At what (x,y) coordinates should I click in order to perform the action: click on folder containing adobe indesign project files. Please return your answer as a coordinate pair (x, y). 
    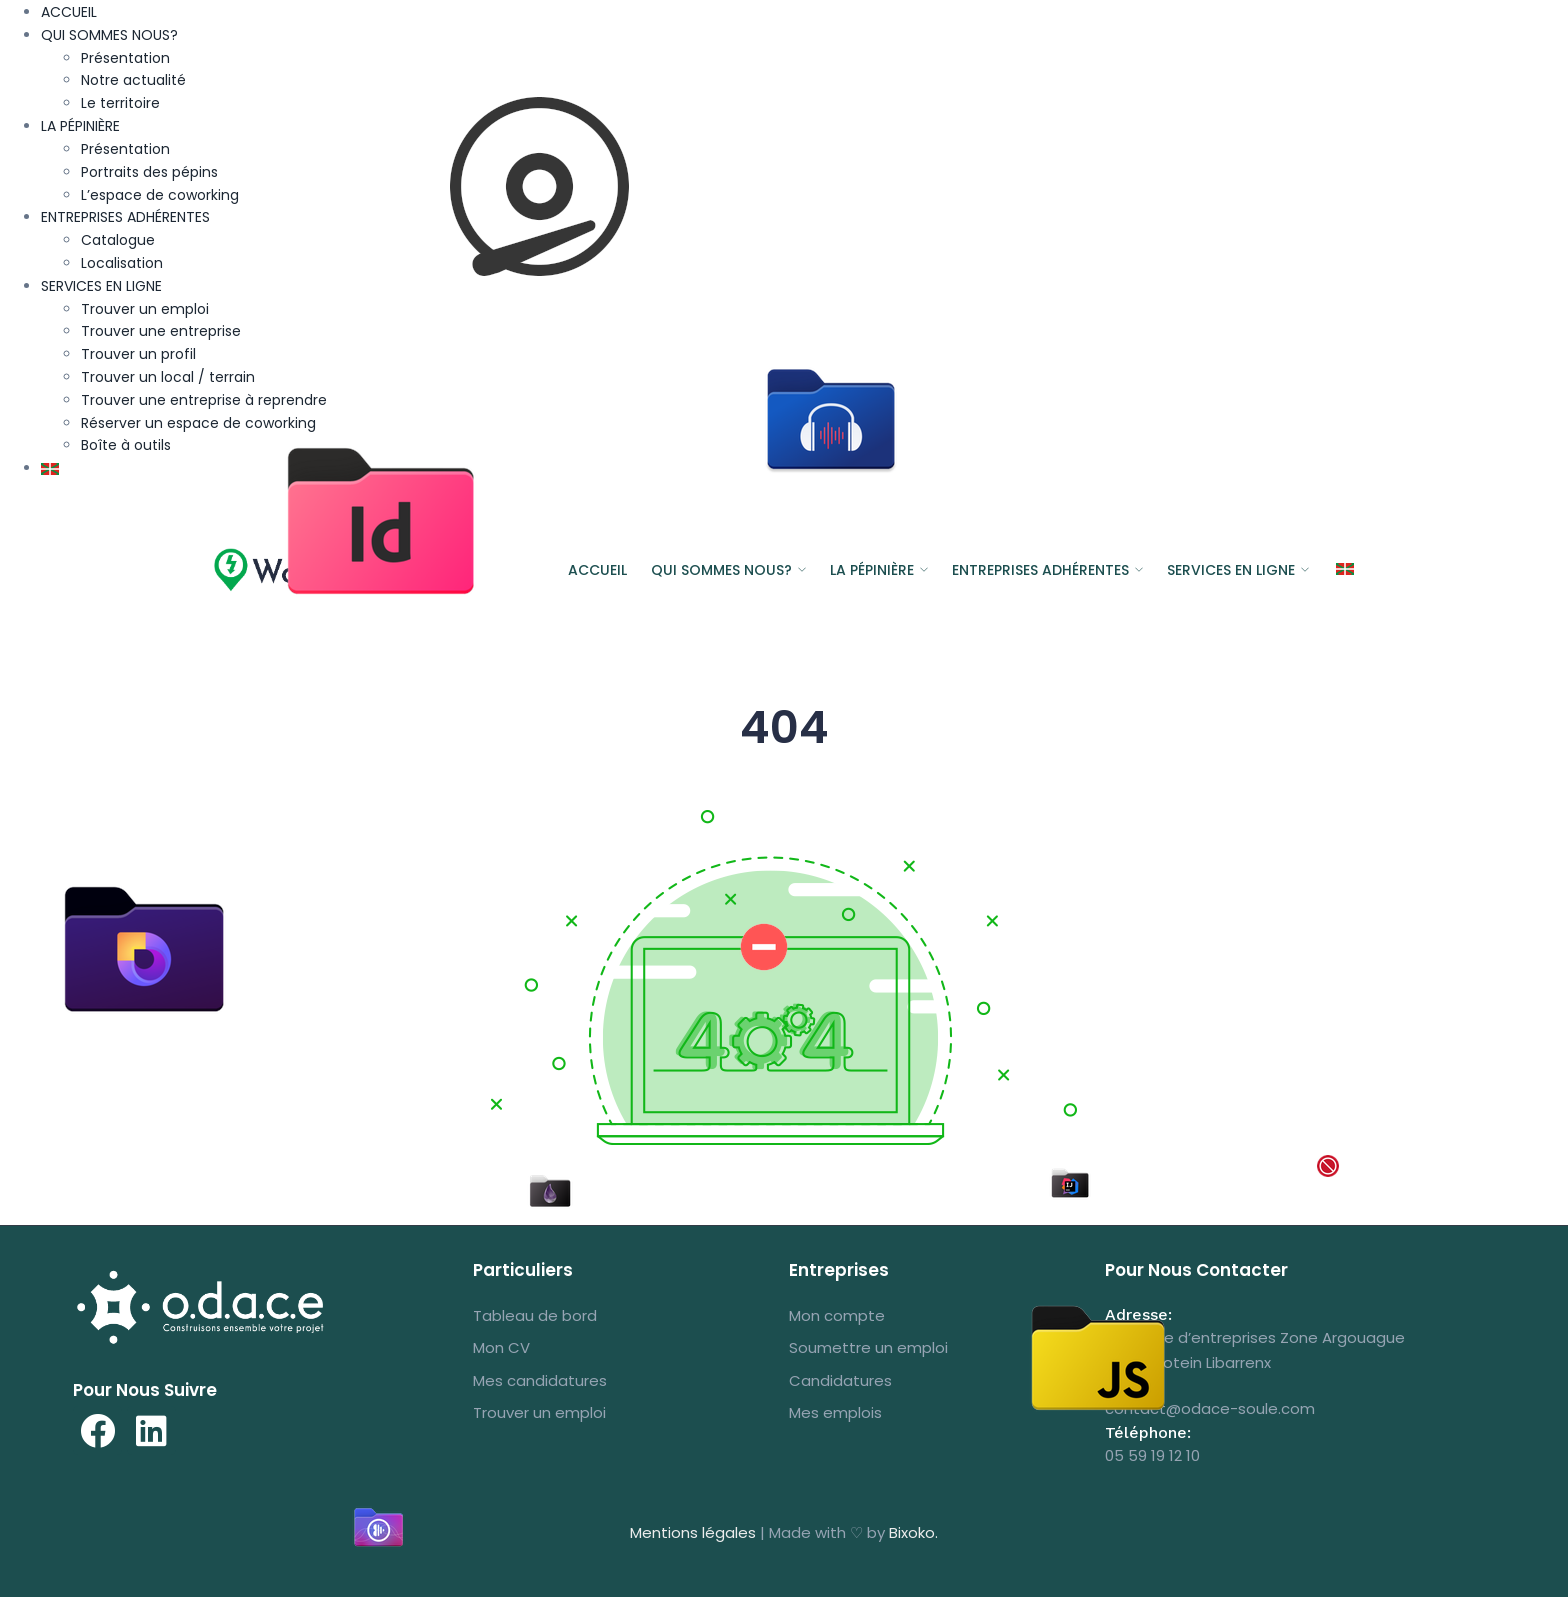
    Looking at the image, I should click on (380, 526).